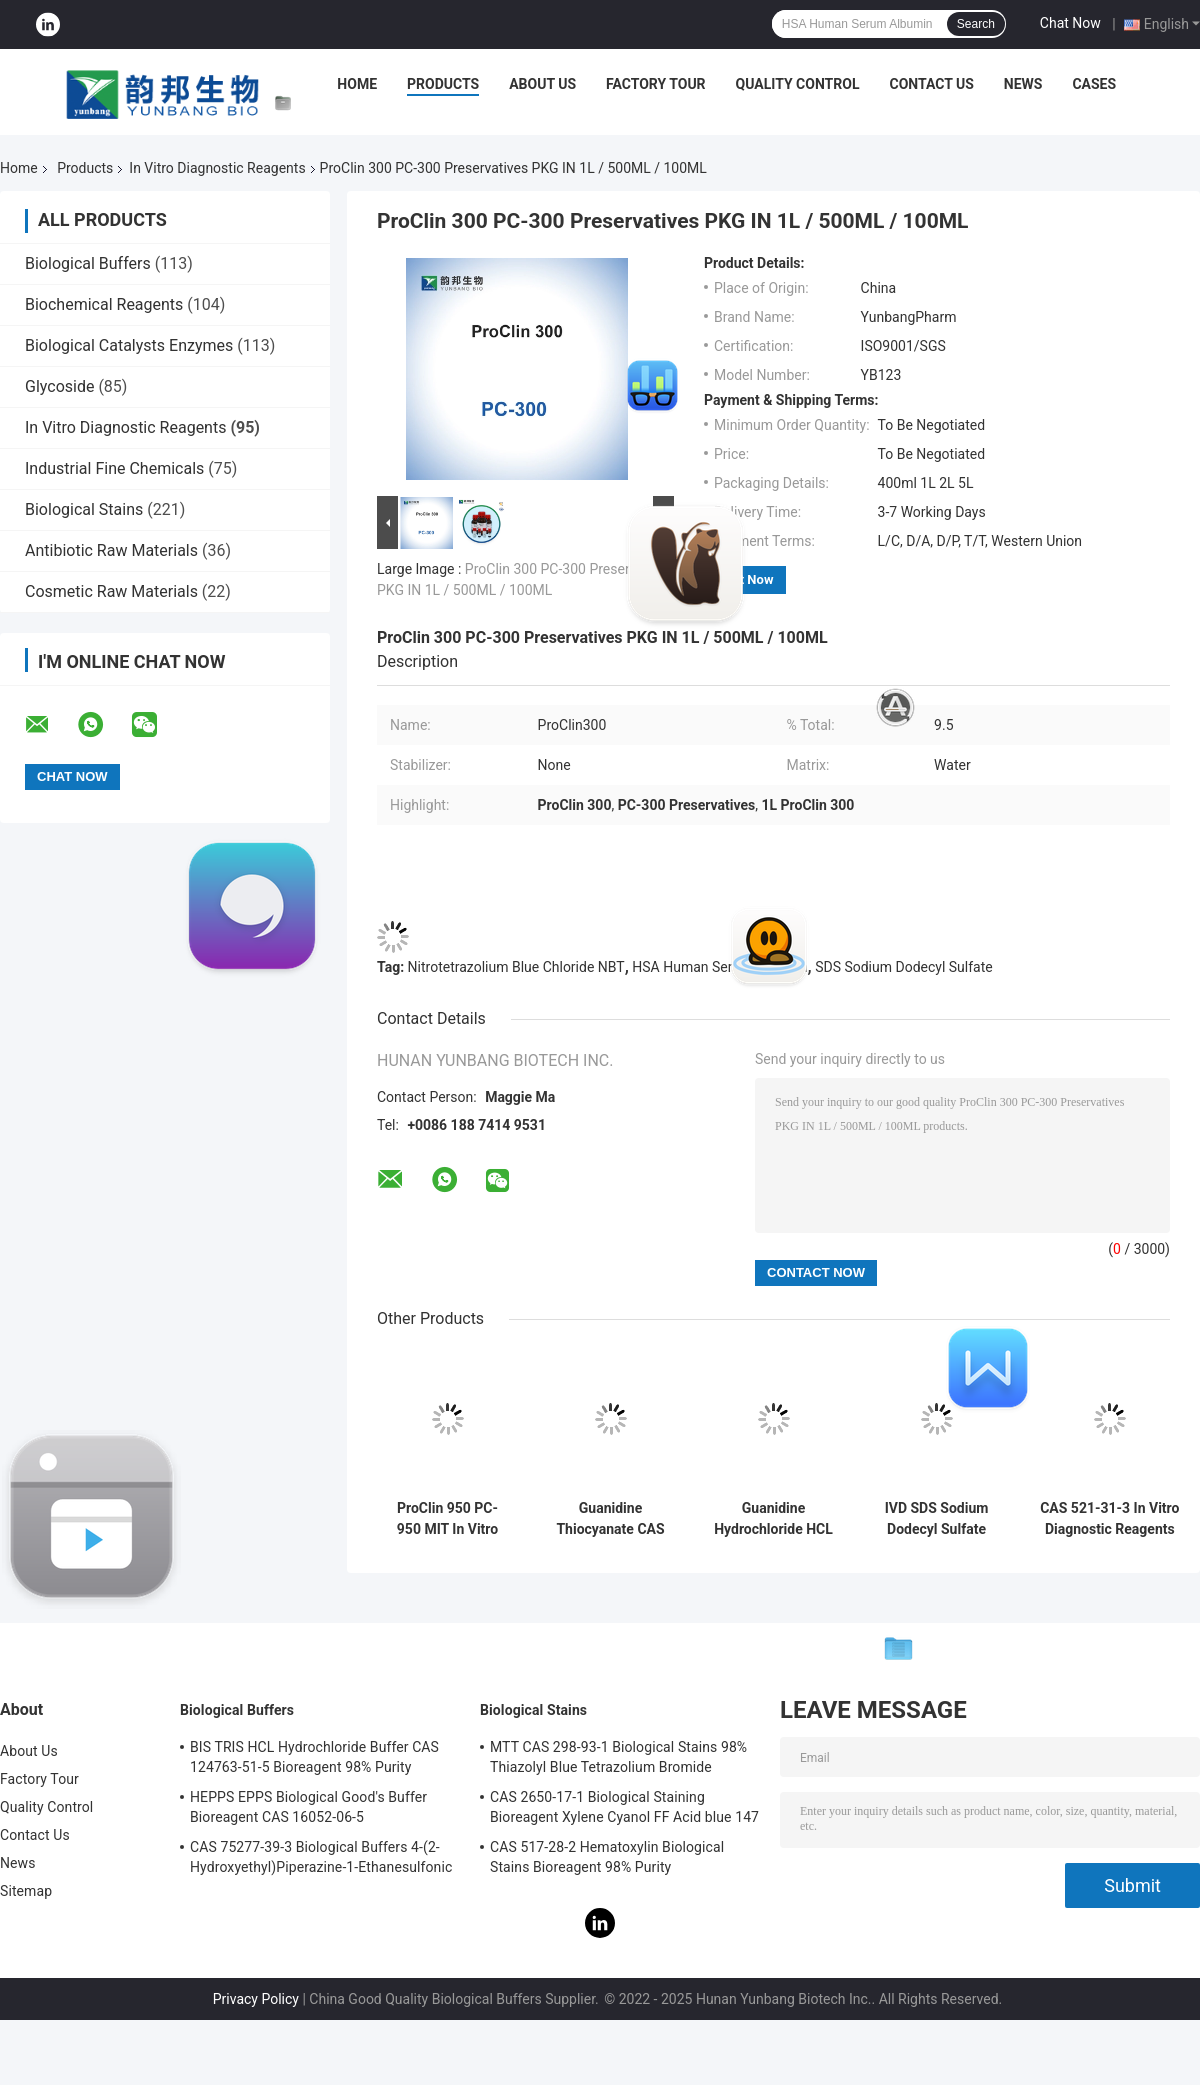 This screenshot has width=1200, height=2085. I want to click on open the file manager, so click(283, 103).